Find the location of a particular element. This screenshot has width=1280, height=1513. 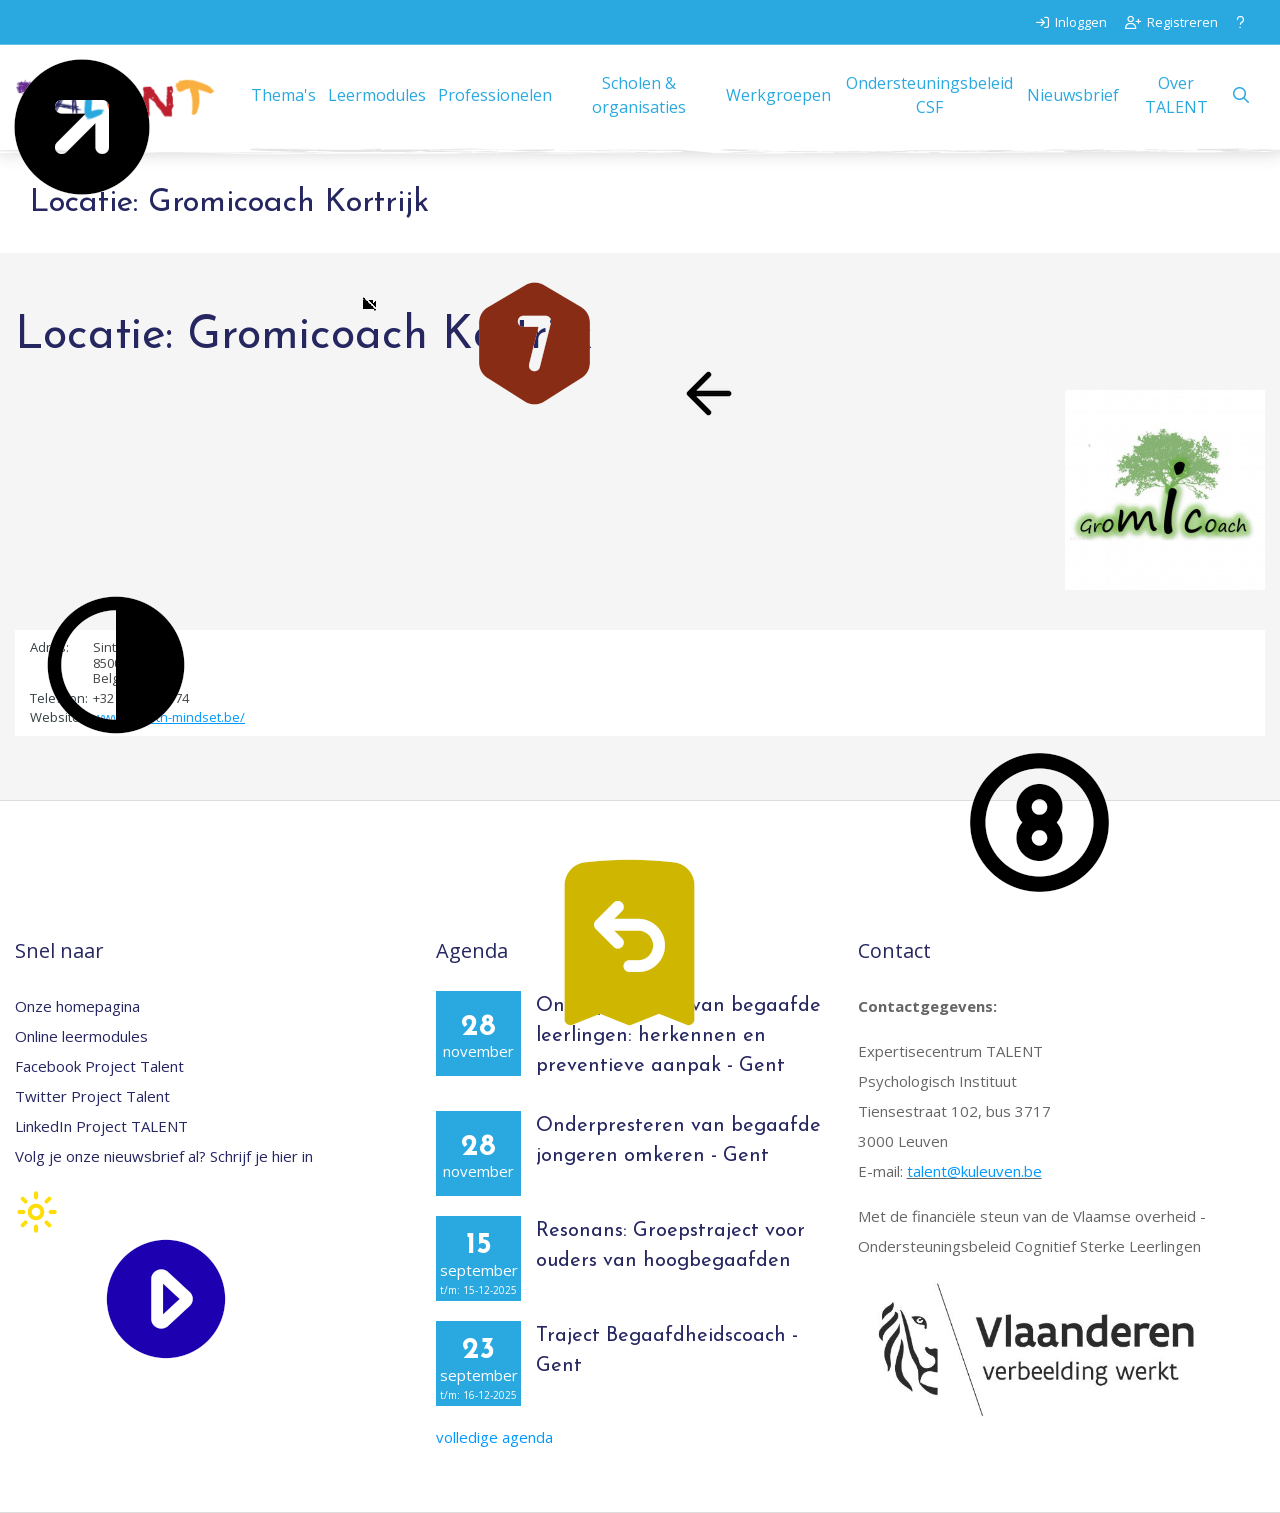

open link in new tab or window is located at coordinates (82, 127).